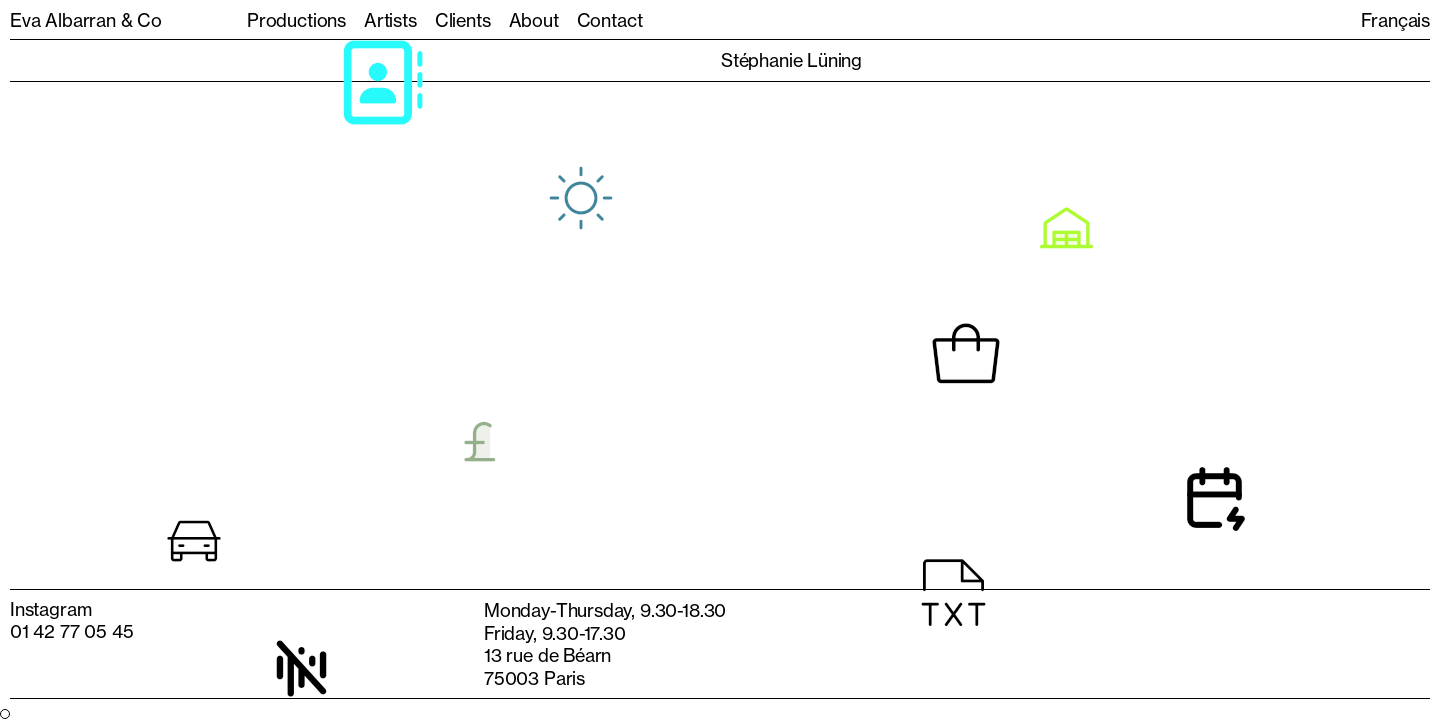  I want to click on view prices in british pounds, so click(481, 442).